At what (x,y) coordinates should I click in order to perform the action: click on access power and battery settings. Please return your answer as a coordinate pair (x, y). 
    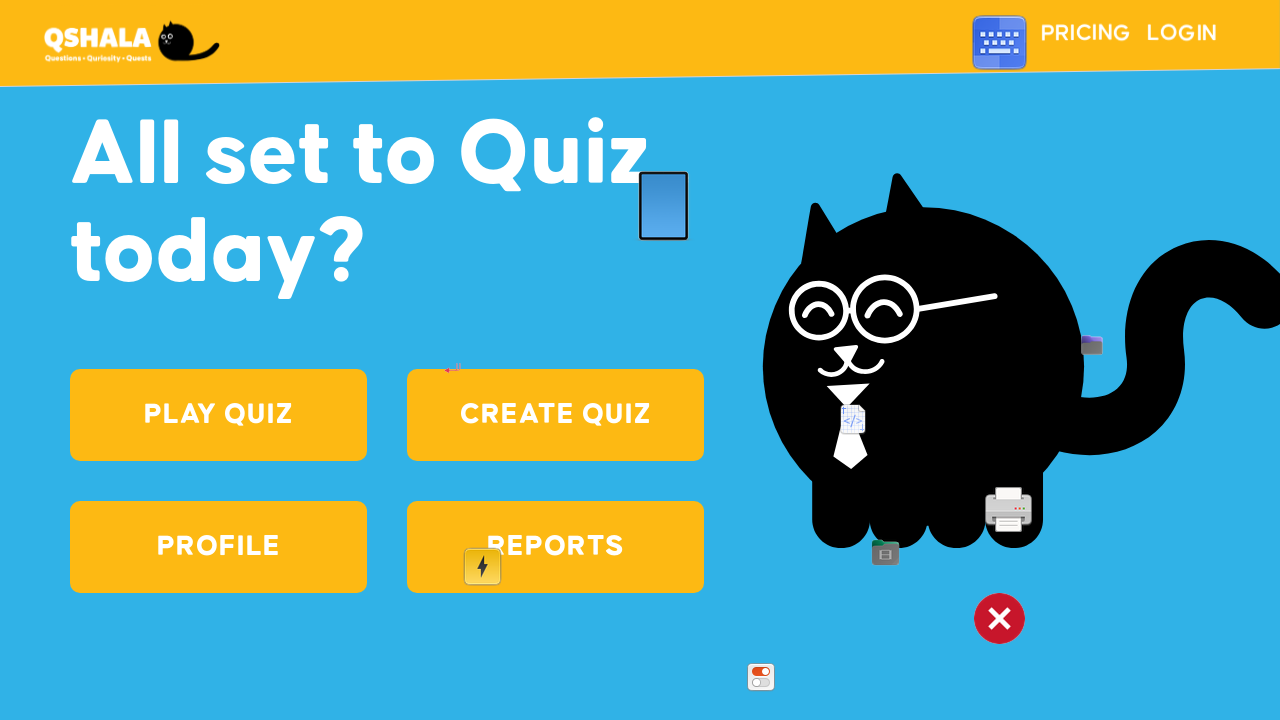
    Looking at the image, I should click on (482, 566).